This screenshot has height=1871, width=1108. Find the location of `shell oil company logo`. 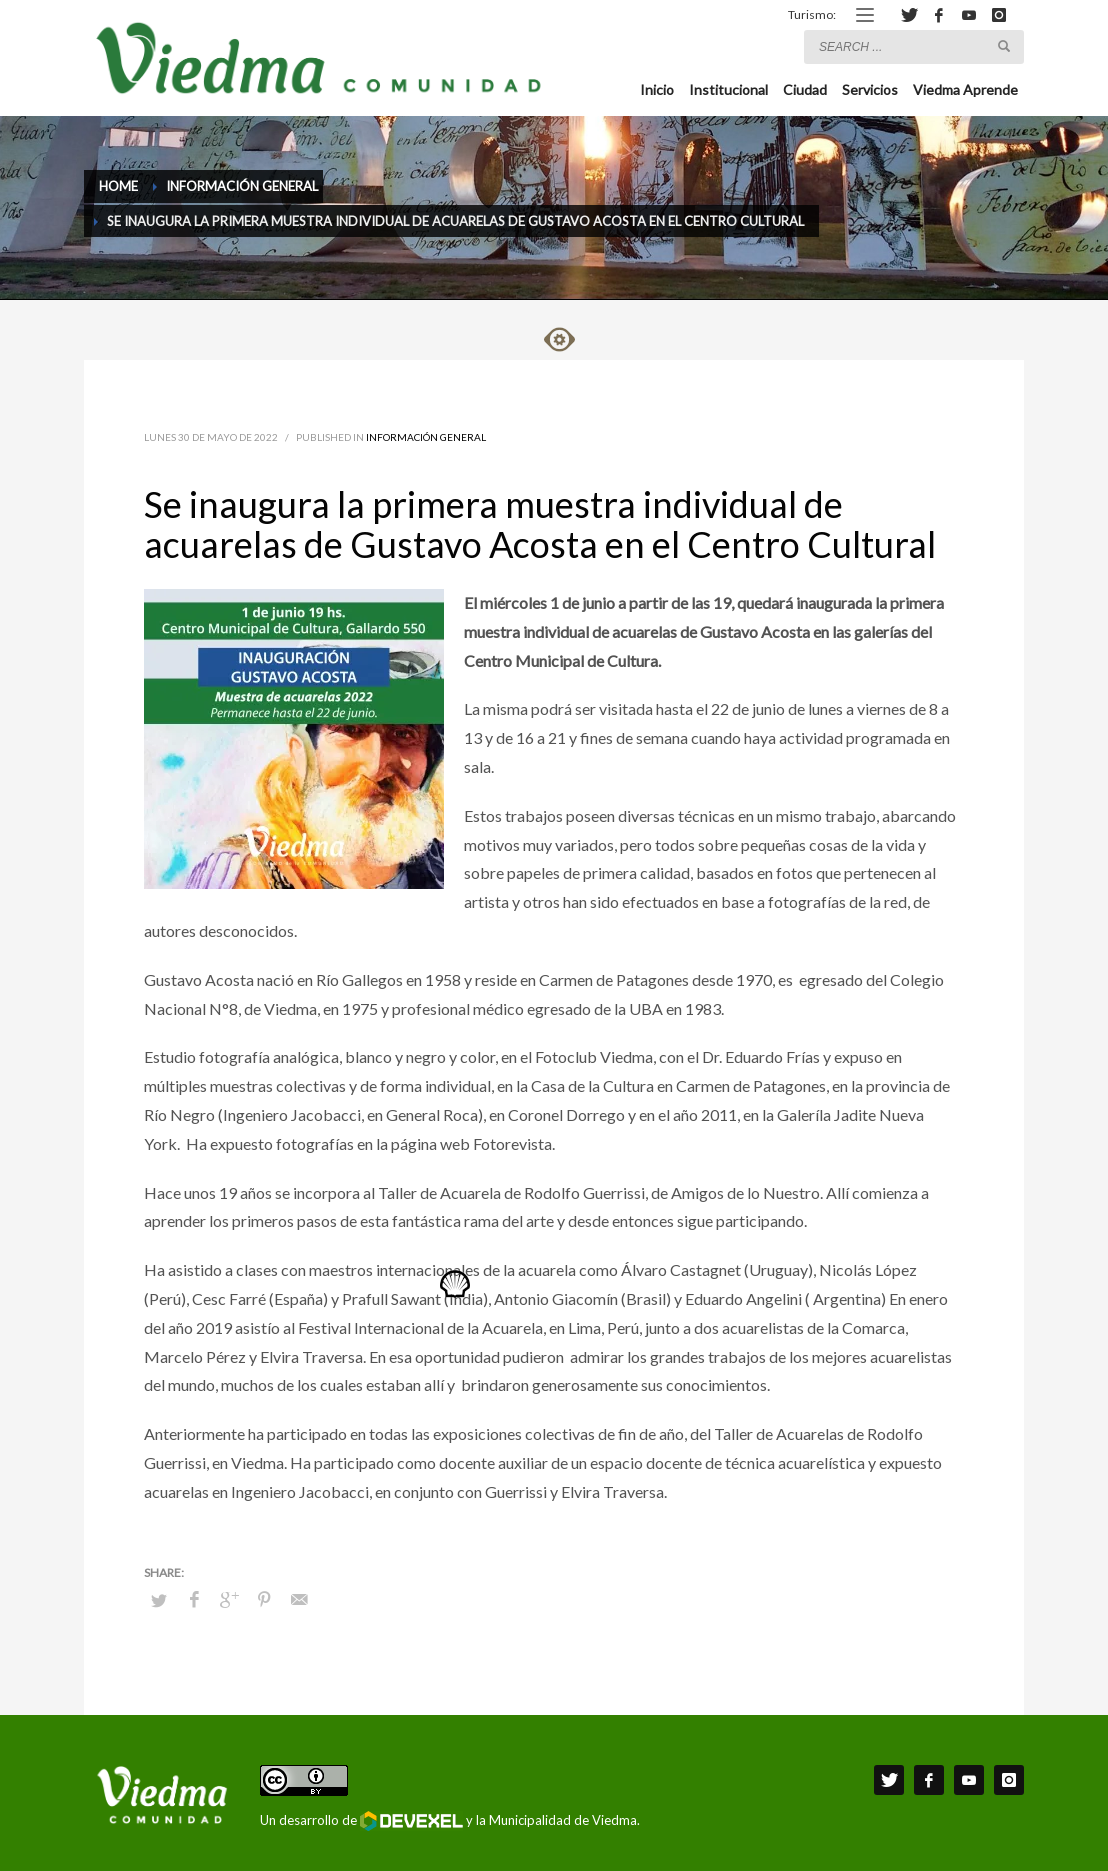

shell oil company logo is located at coordinates (455, 1284).